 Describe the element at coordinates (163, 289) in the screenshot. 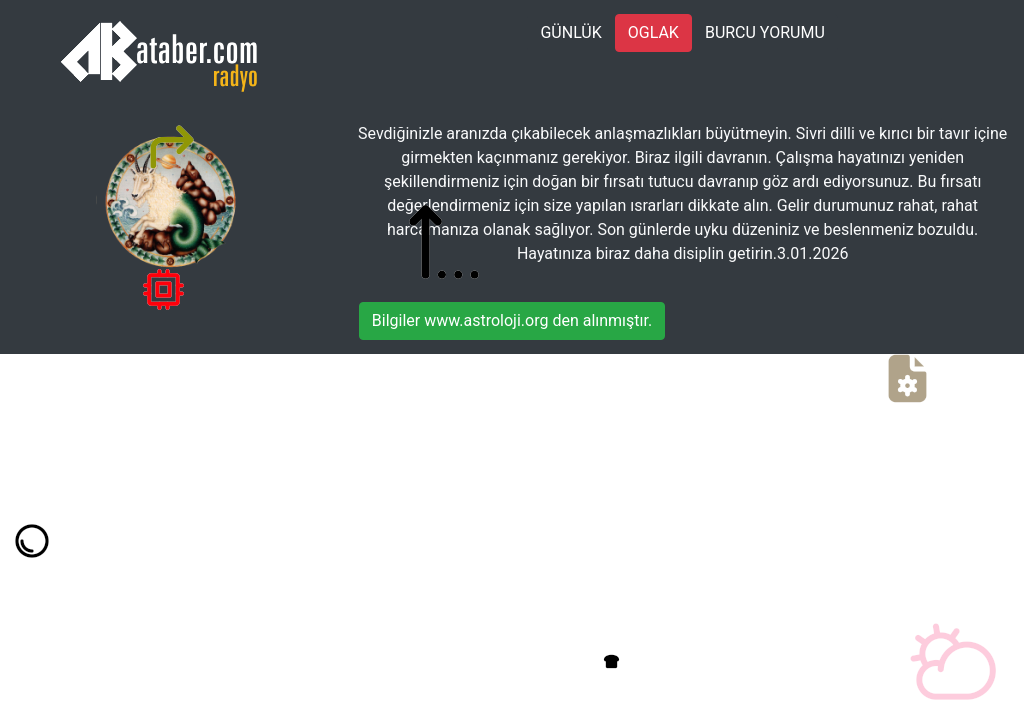

I see `view system processor information` at that location.